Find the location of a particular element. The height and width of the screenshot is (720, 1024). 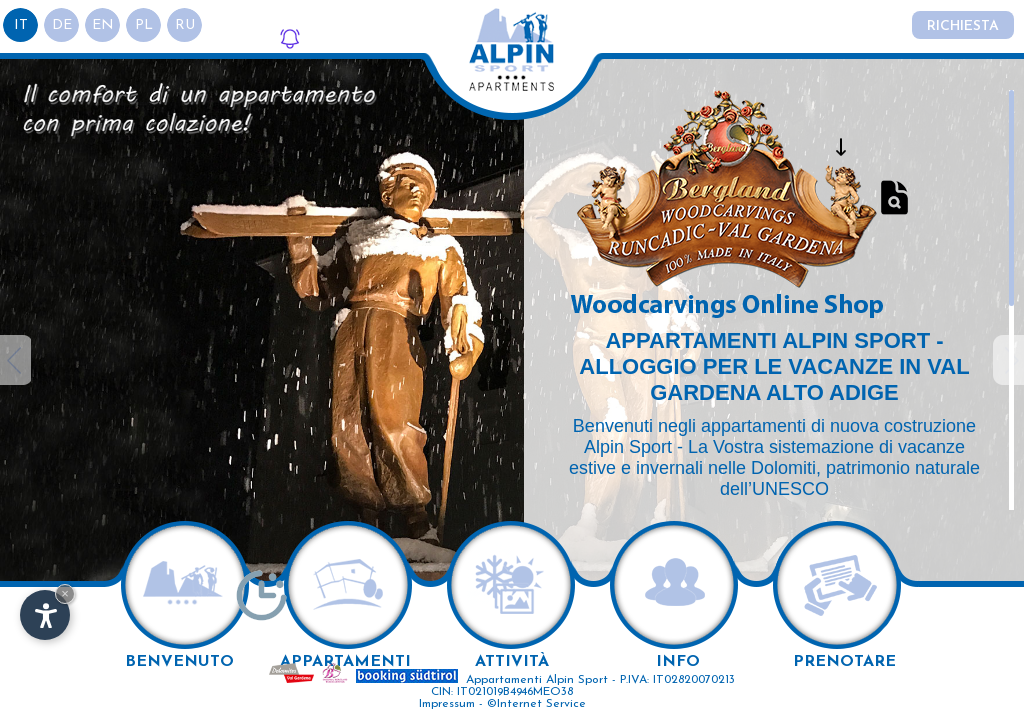

search within a document is located at coordinates (894, 197).